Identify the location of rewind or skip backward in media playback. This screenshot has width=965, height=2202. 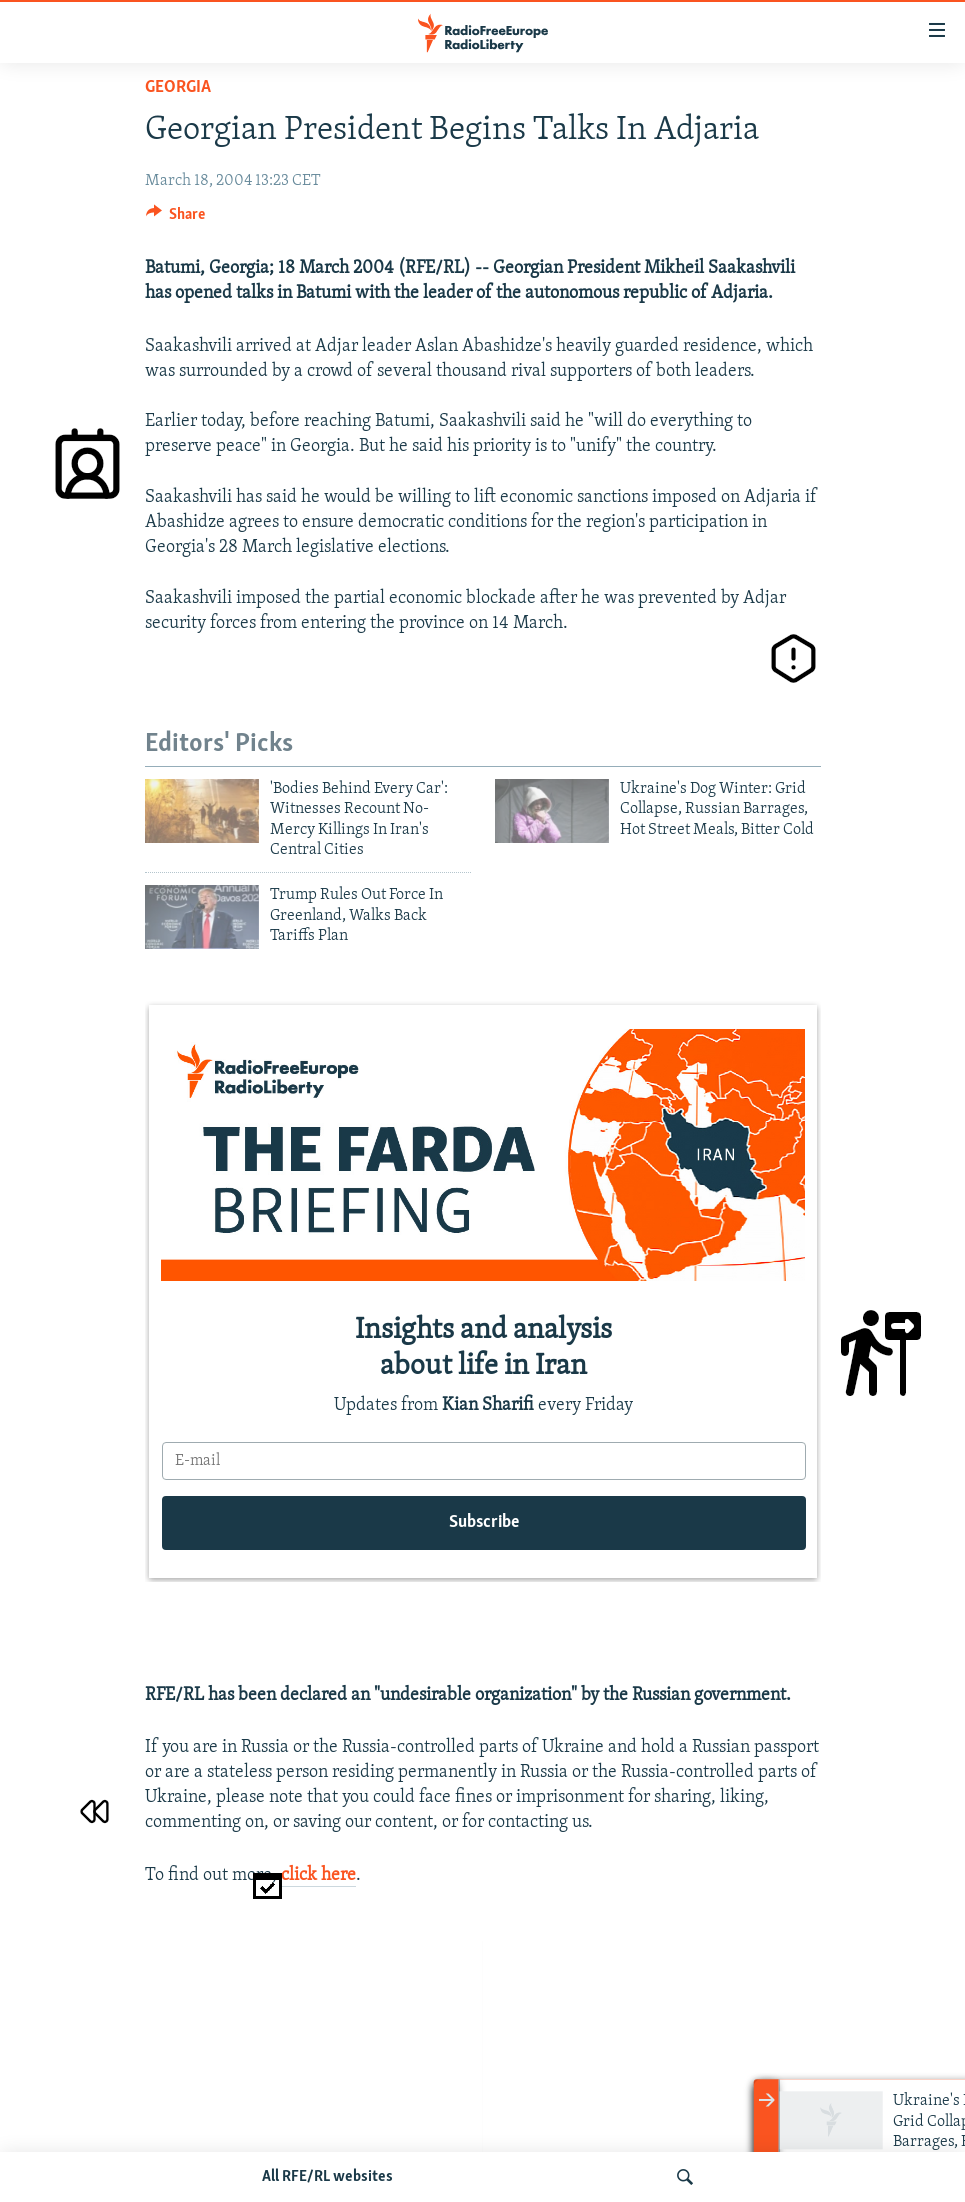
(94, 1811).